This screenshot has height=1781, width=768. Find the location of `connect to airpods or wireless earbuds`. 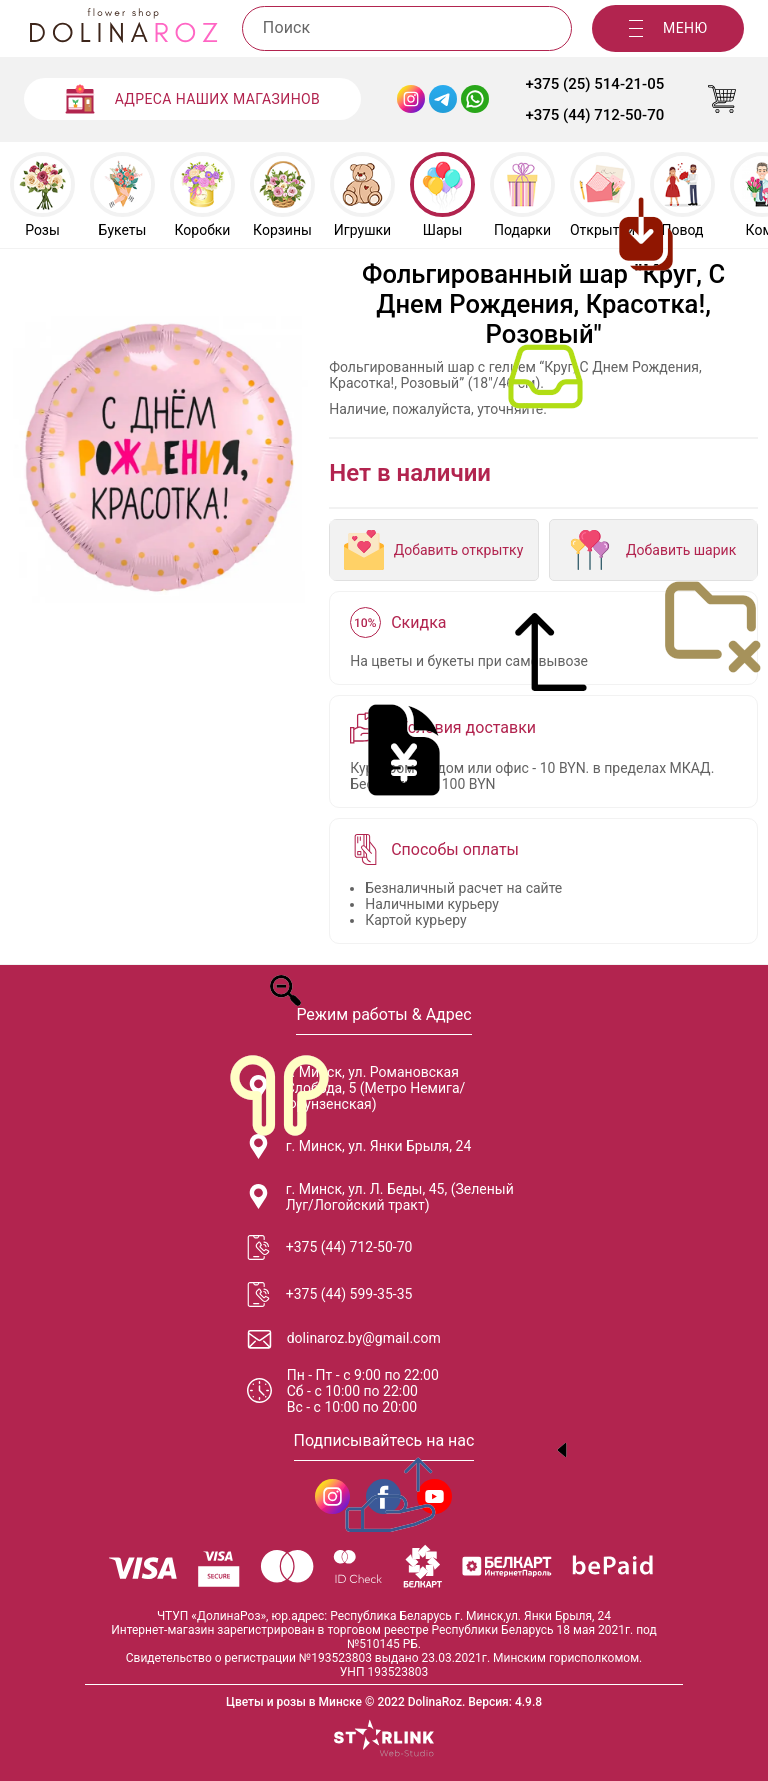

connect to airpods or wireless earbuds is located at coordinates (279, 1095).